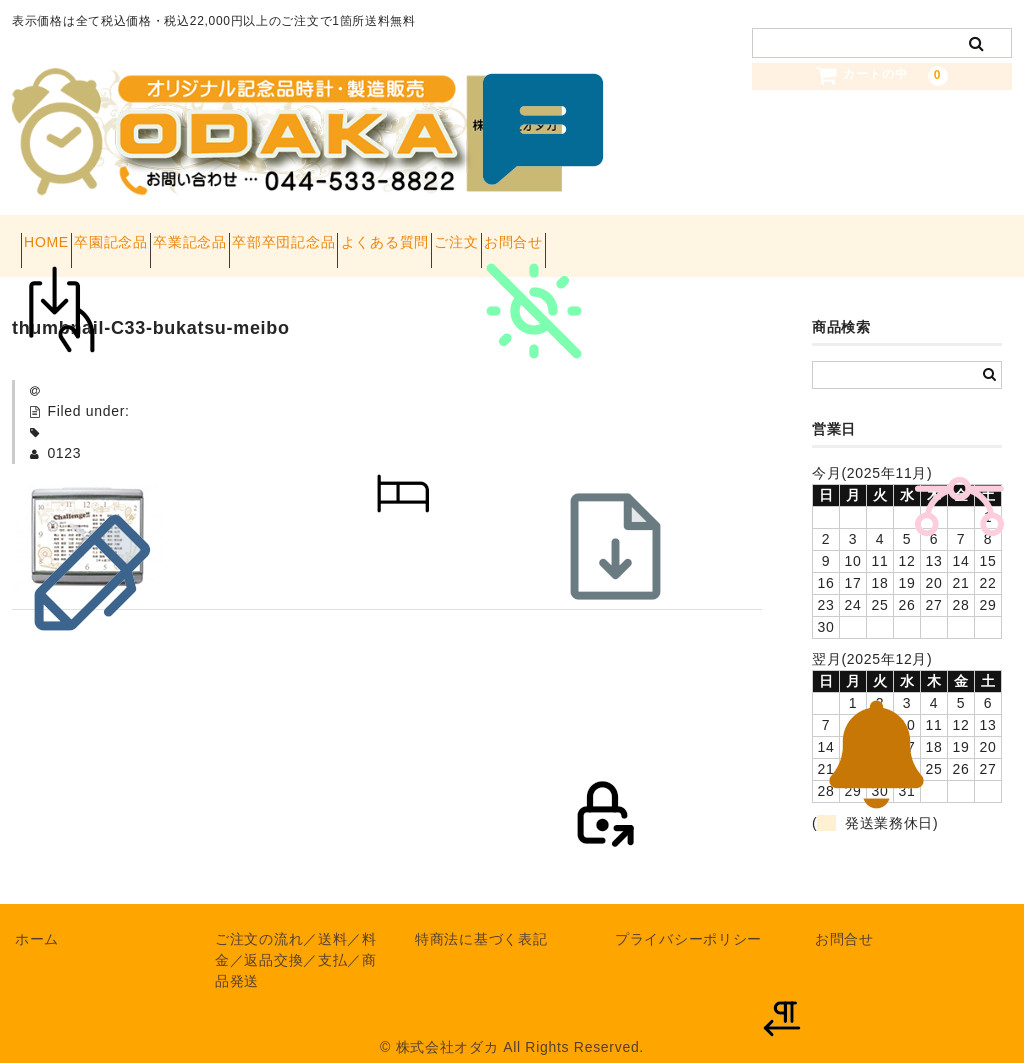 Image resolution: width=1024 pixels, height=1063 pixels. I want to click on edit vector path or curve, so click(959, 506).